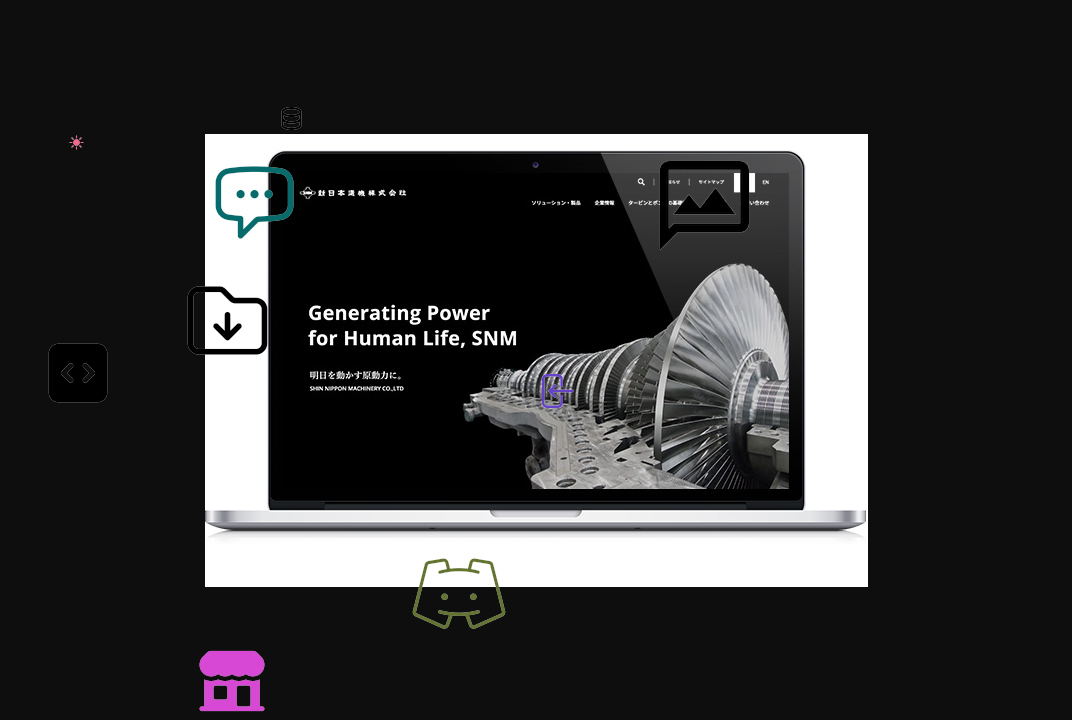  What do you see at coordinates (704, 205) in the screenshot?
I see `send or receive a picture message` at bounding box center [704, 205].